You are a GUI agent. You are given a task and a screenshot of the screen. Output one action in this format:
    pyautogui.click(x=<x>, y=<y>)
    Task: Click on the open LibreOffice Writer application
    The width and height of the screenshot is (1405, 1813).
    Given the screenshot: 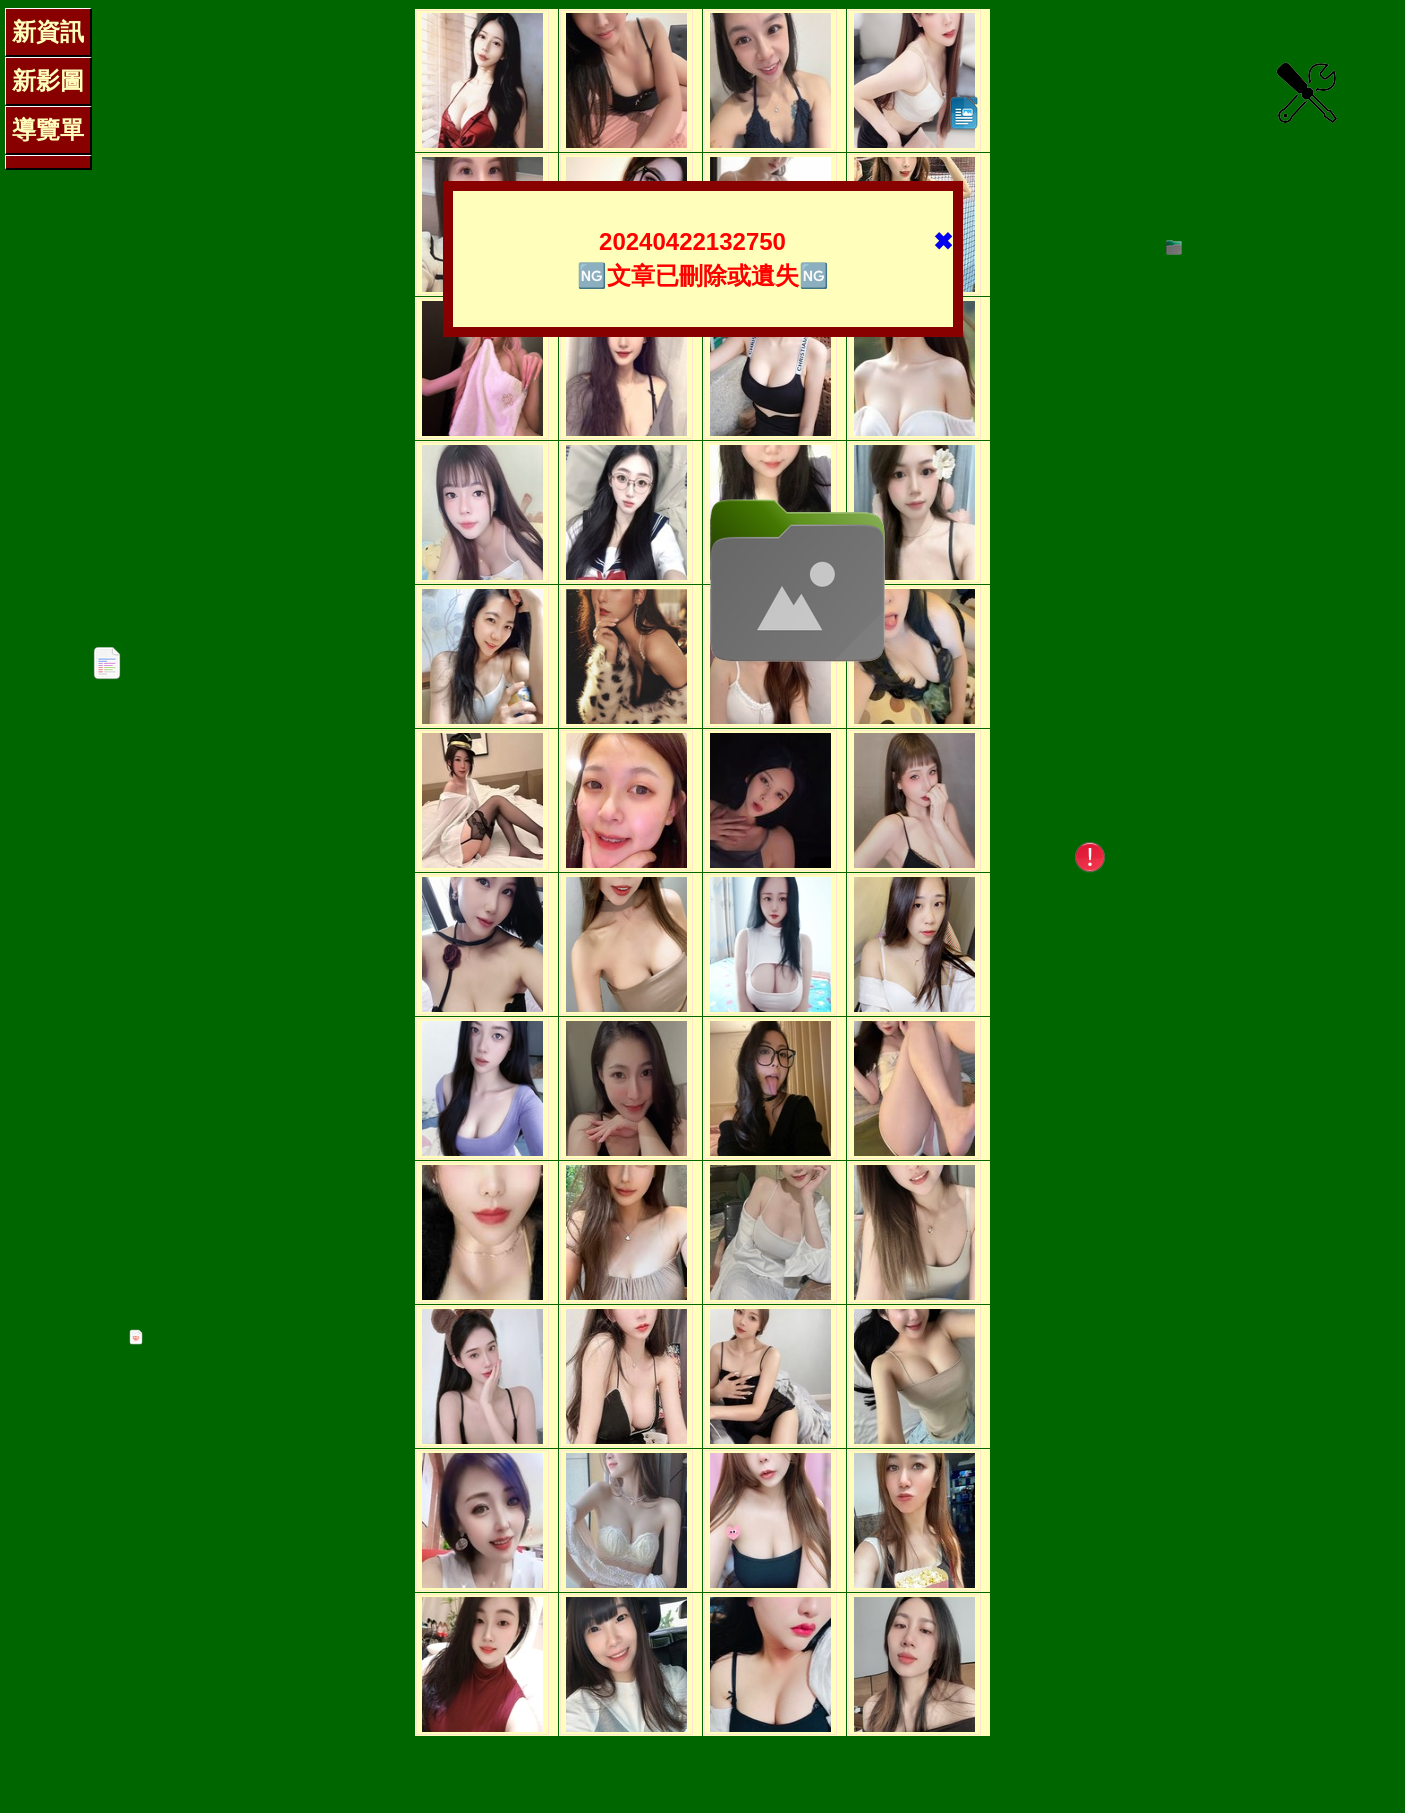 What is the action you would take?
    pyautogui.click(x=964, y=113)
    